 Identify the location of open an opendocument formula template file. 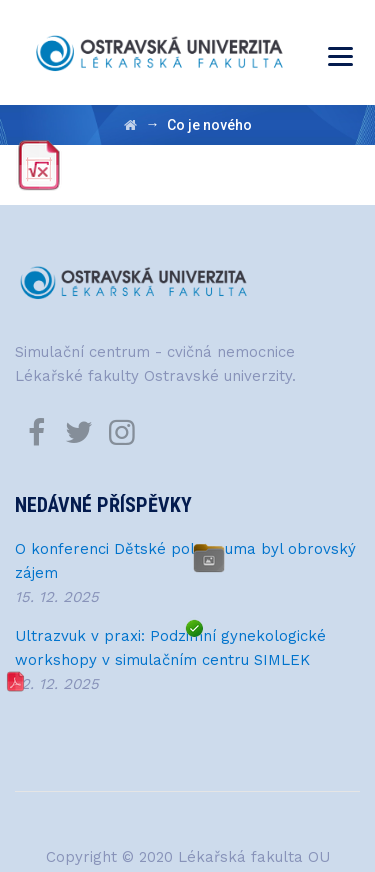
(39, 165).